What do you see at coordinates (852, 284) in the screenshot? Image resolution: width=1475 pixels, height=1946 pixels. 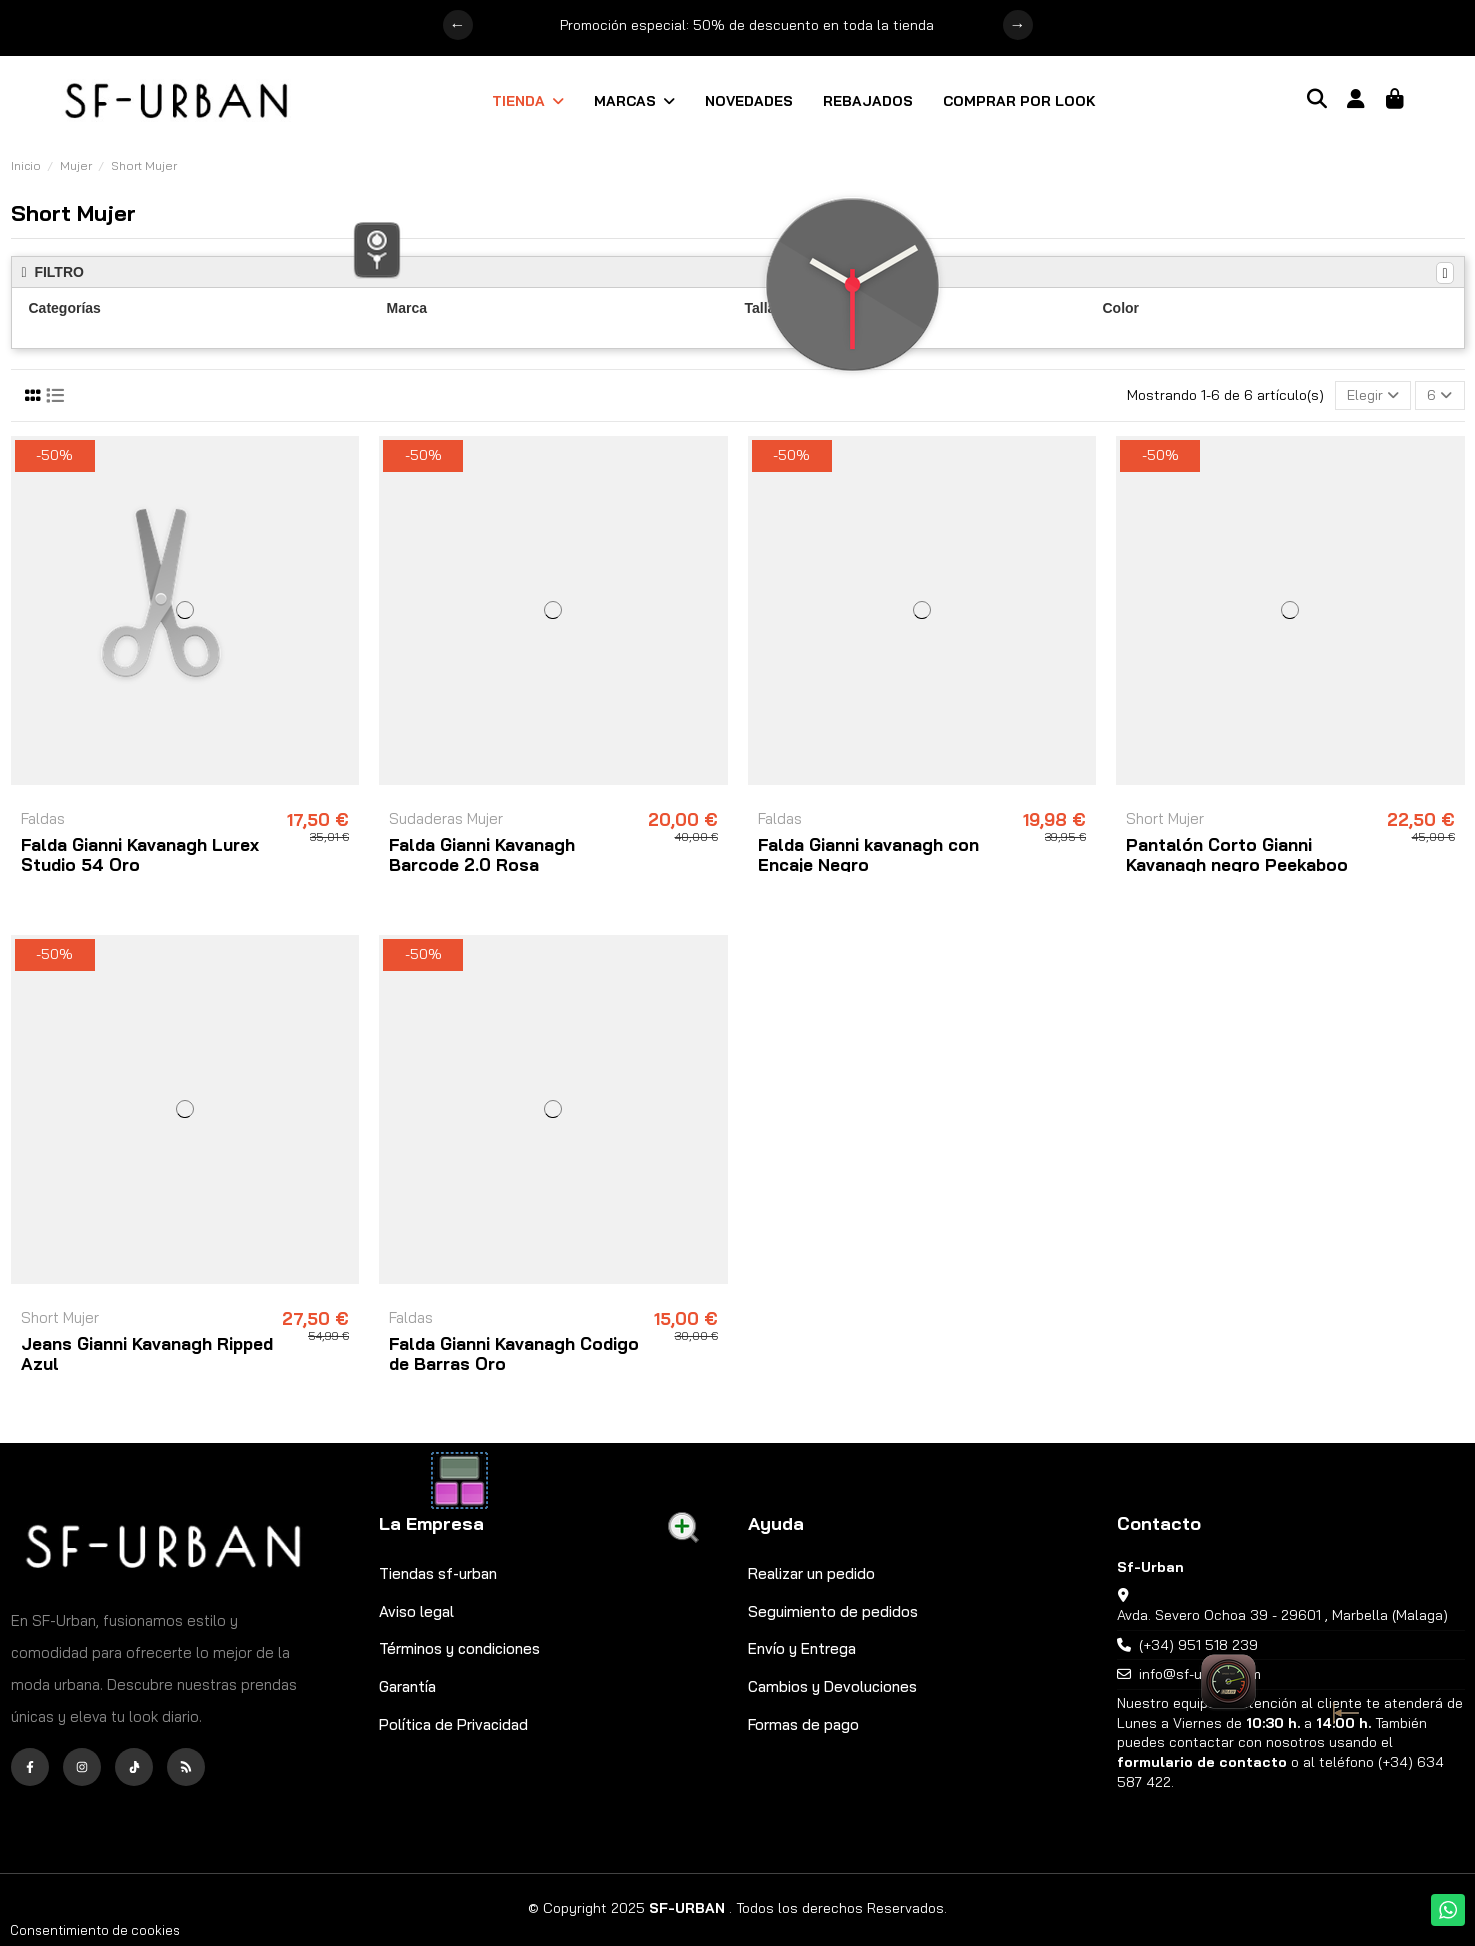 I see `open the clock app` at bounding box center [852, 284].